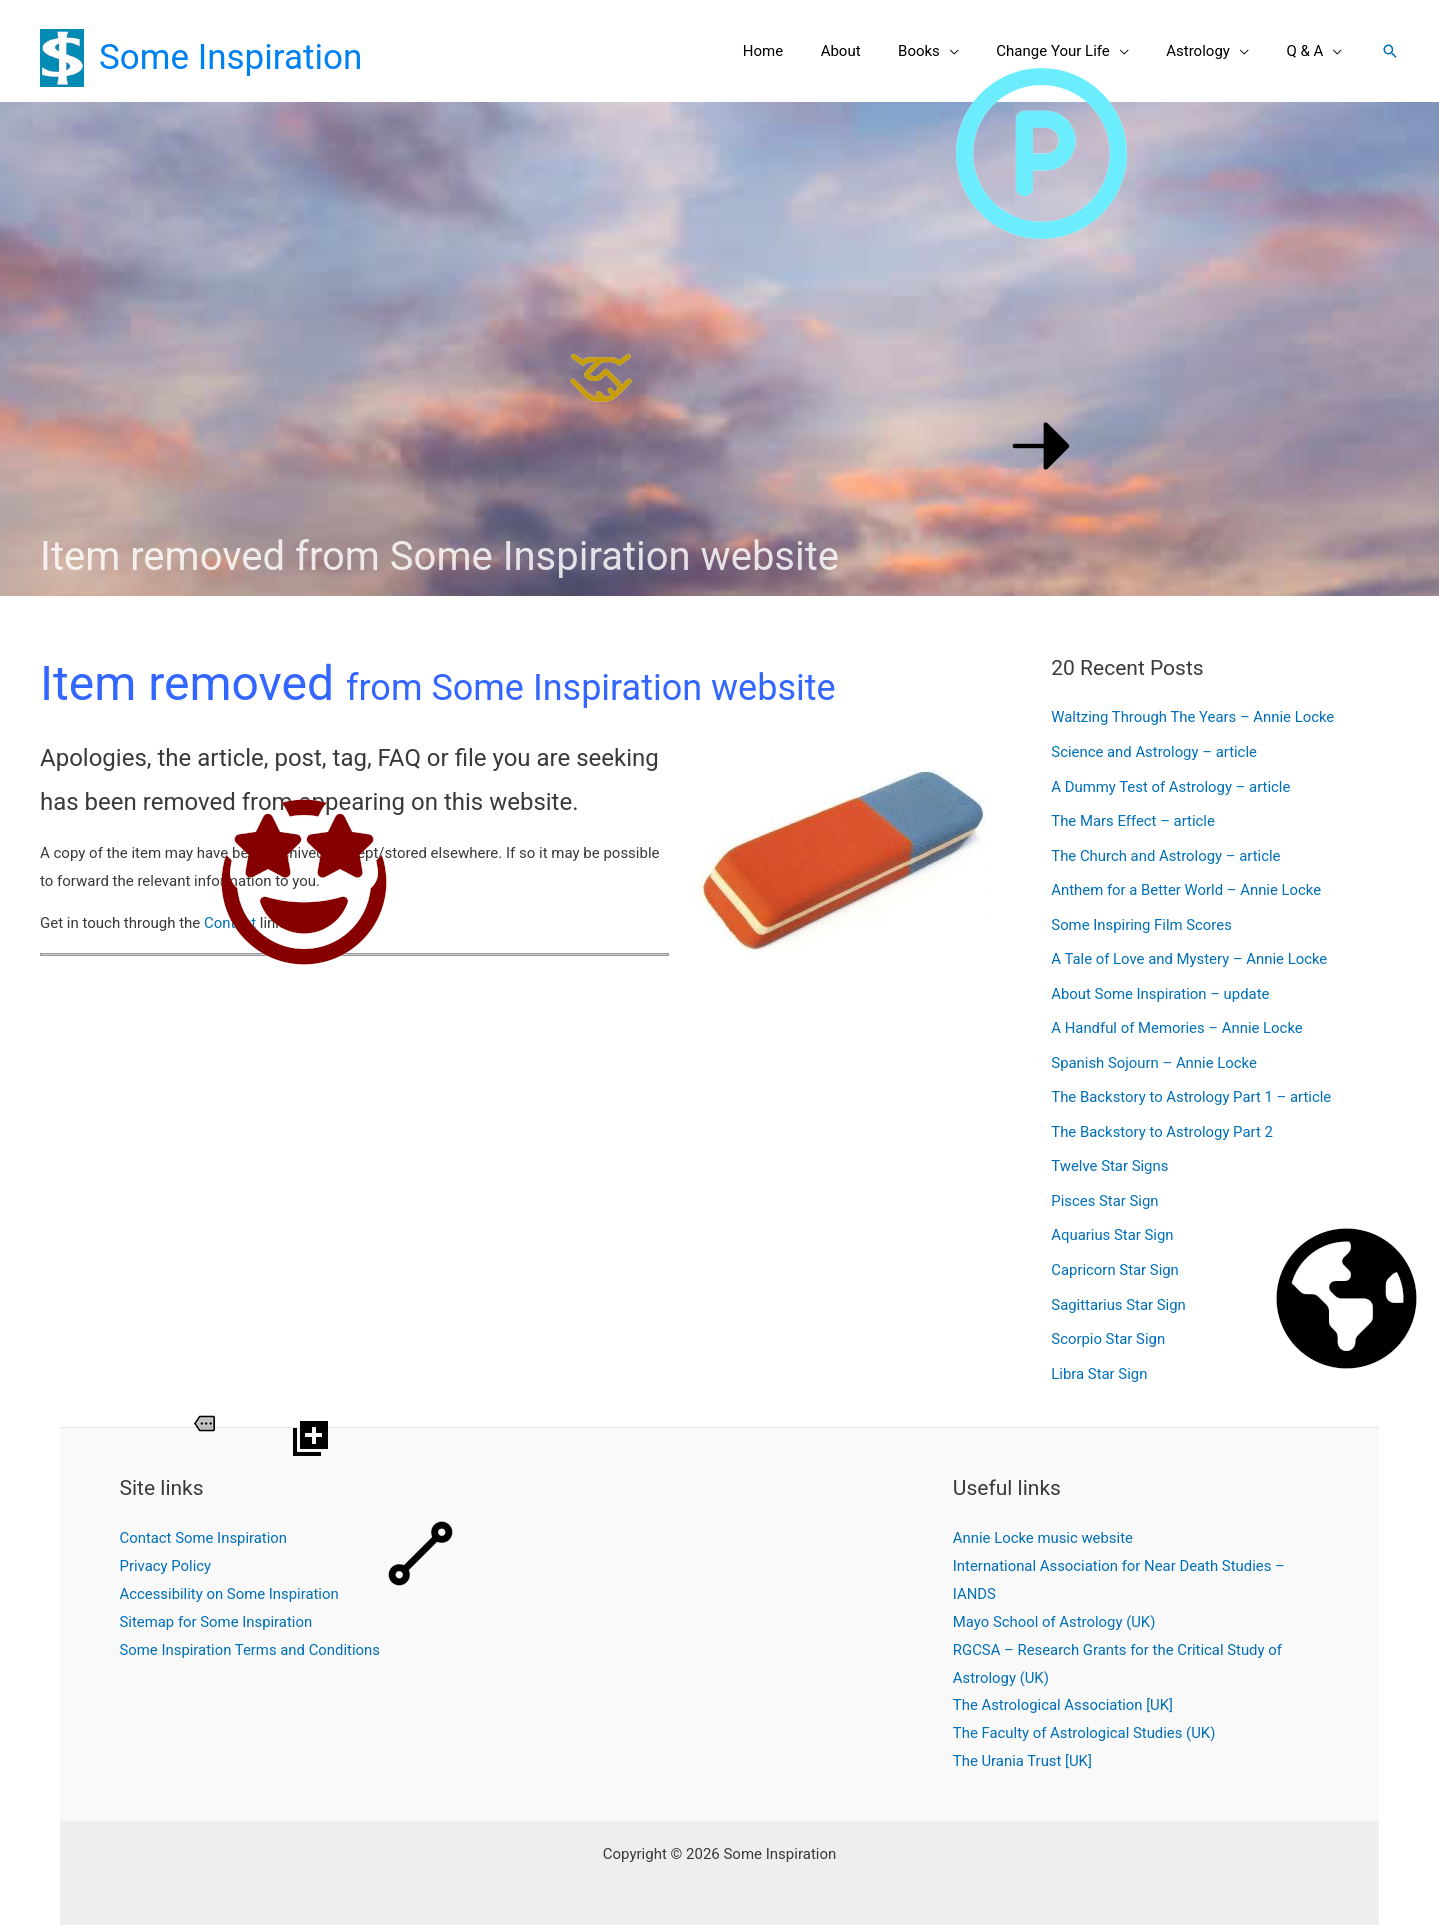  Describe the element at coordinates (310, 1438) in the screenshot. I see `add to queue` at that location.